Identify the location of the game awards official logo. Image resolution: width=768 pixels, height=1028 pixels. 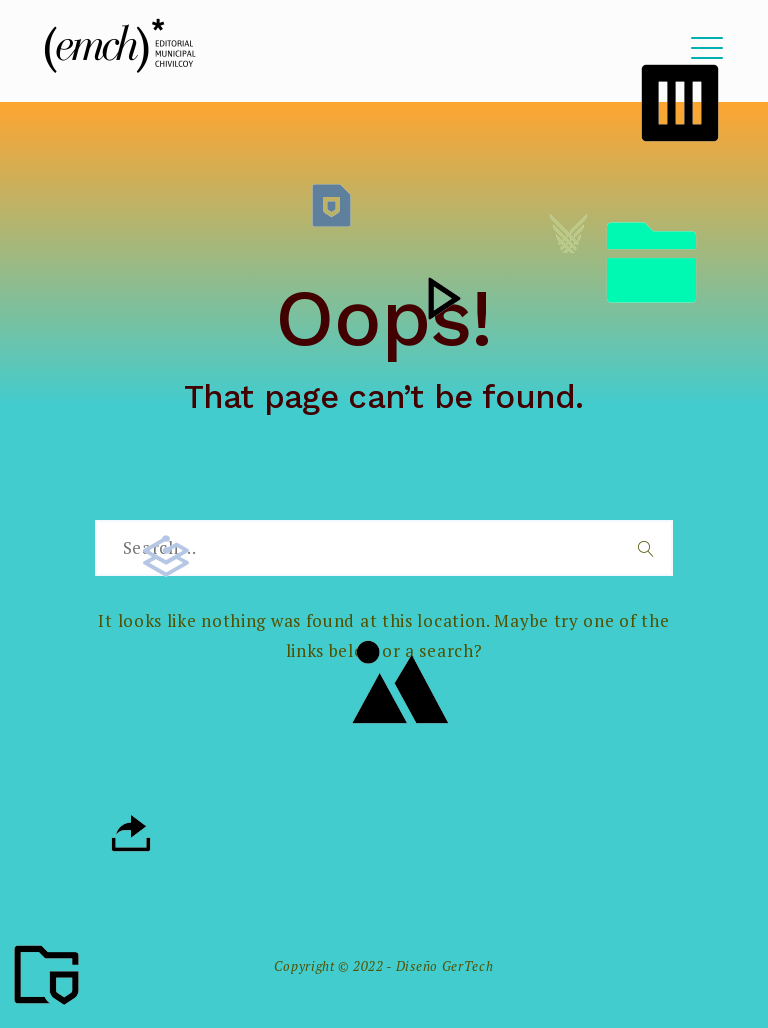
(568, 233).